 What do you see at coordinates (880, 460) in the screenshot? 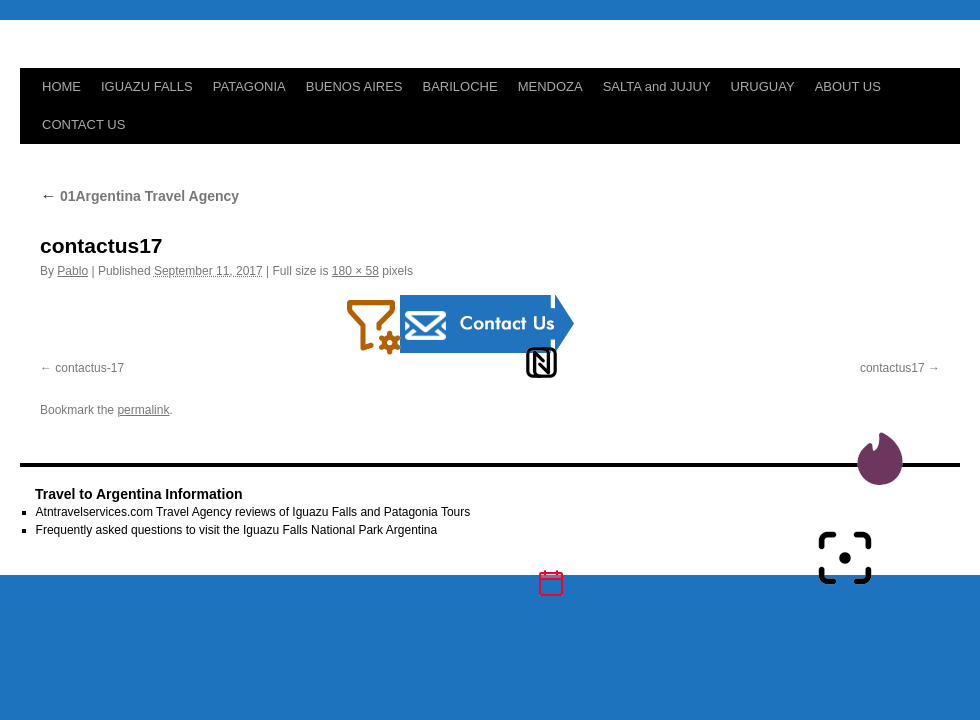
I see `open tinder dating app` at bounding box center [880, 460].